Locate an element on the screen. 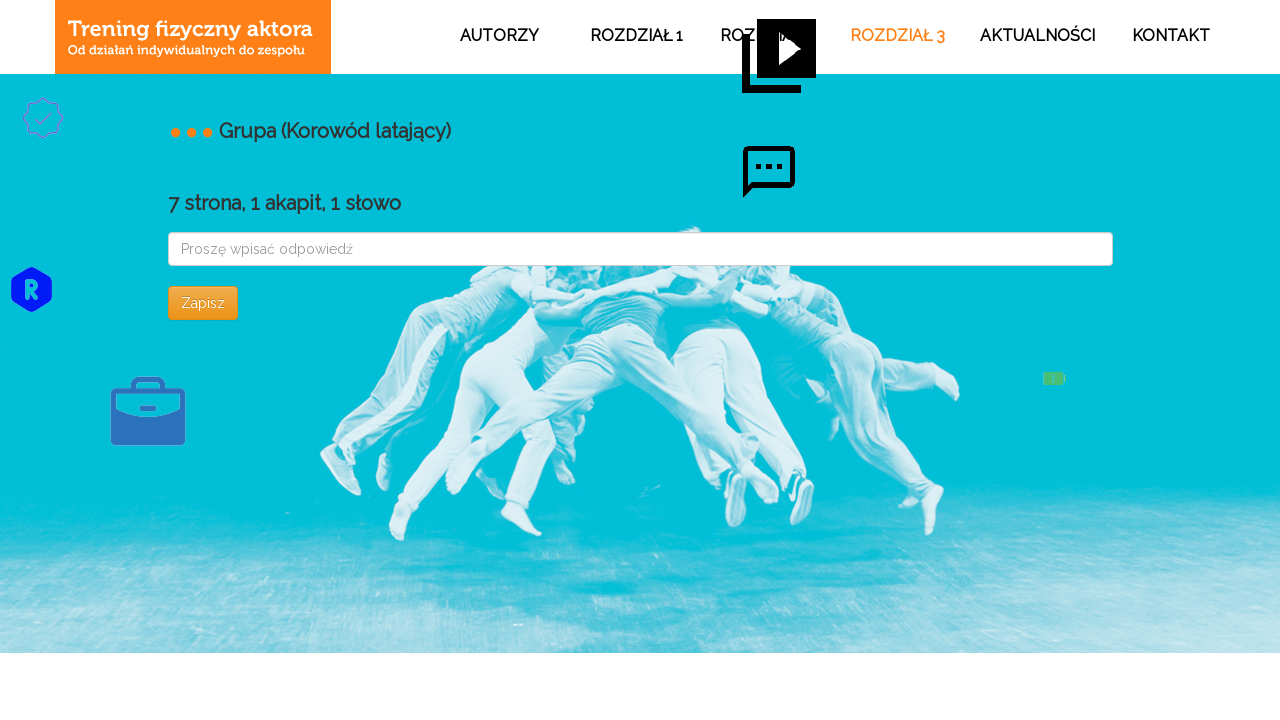  access work or business-related content is located at coordinates (148, 414).